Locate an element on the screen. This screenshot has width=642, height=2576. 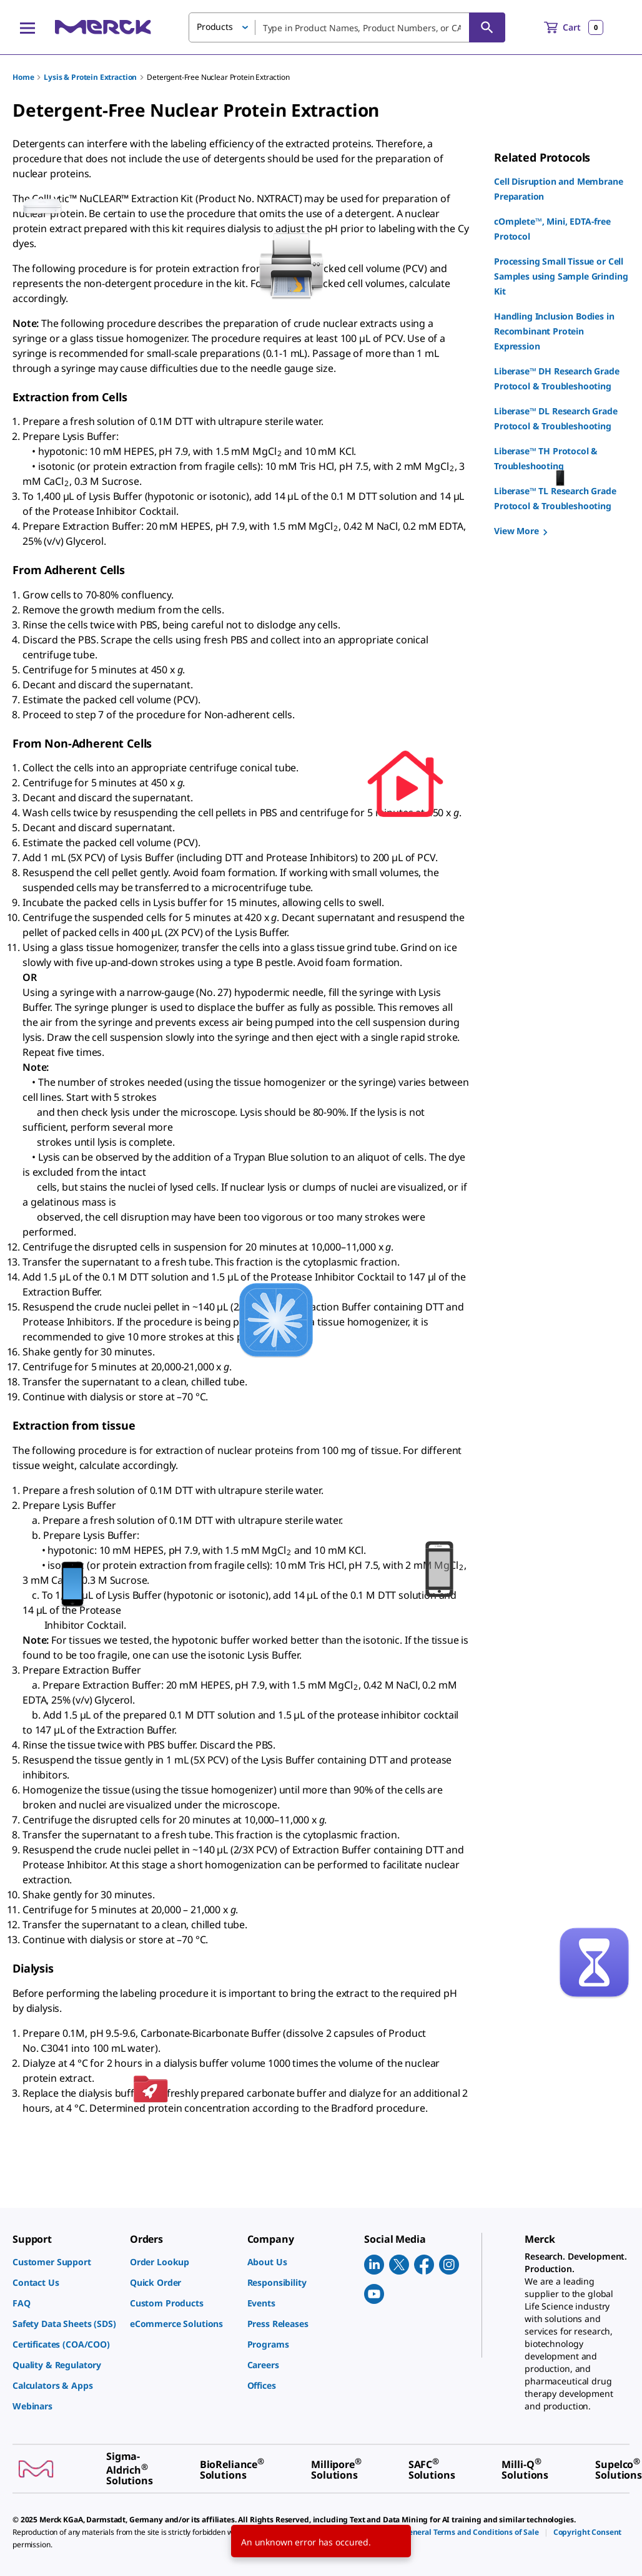
access airport extreme router settings is located at coordinates (42, 203).